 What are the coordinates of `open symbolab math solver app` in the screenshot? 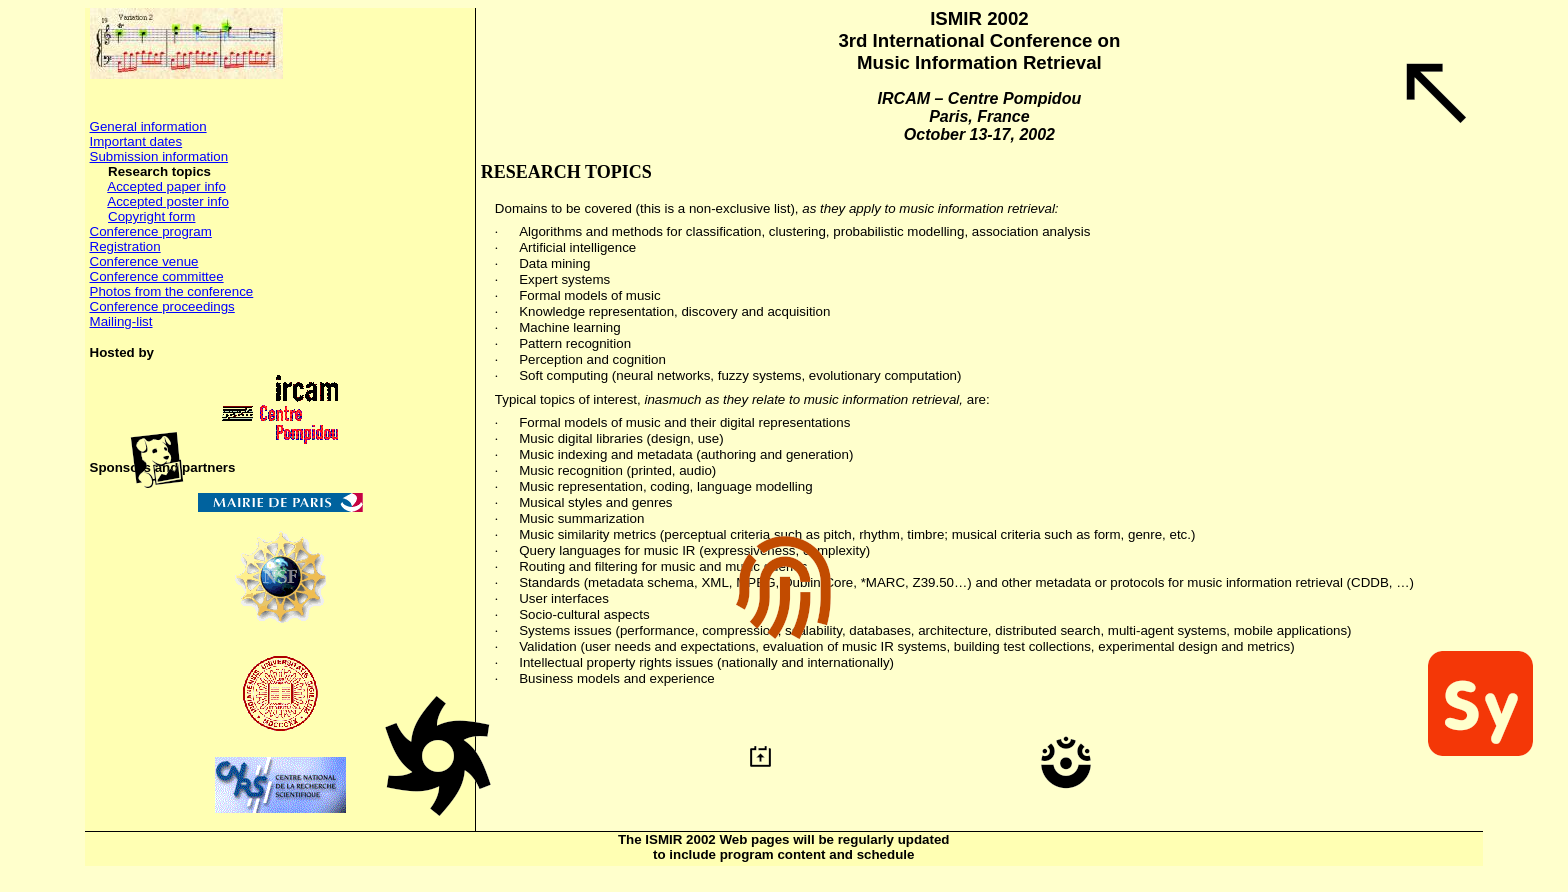 It's located at (1480, 703).